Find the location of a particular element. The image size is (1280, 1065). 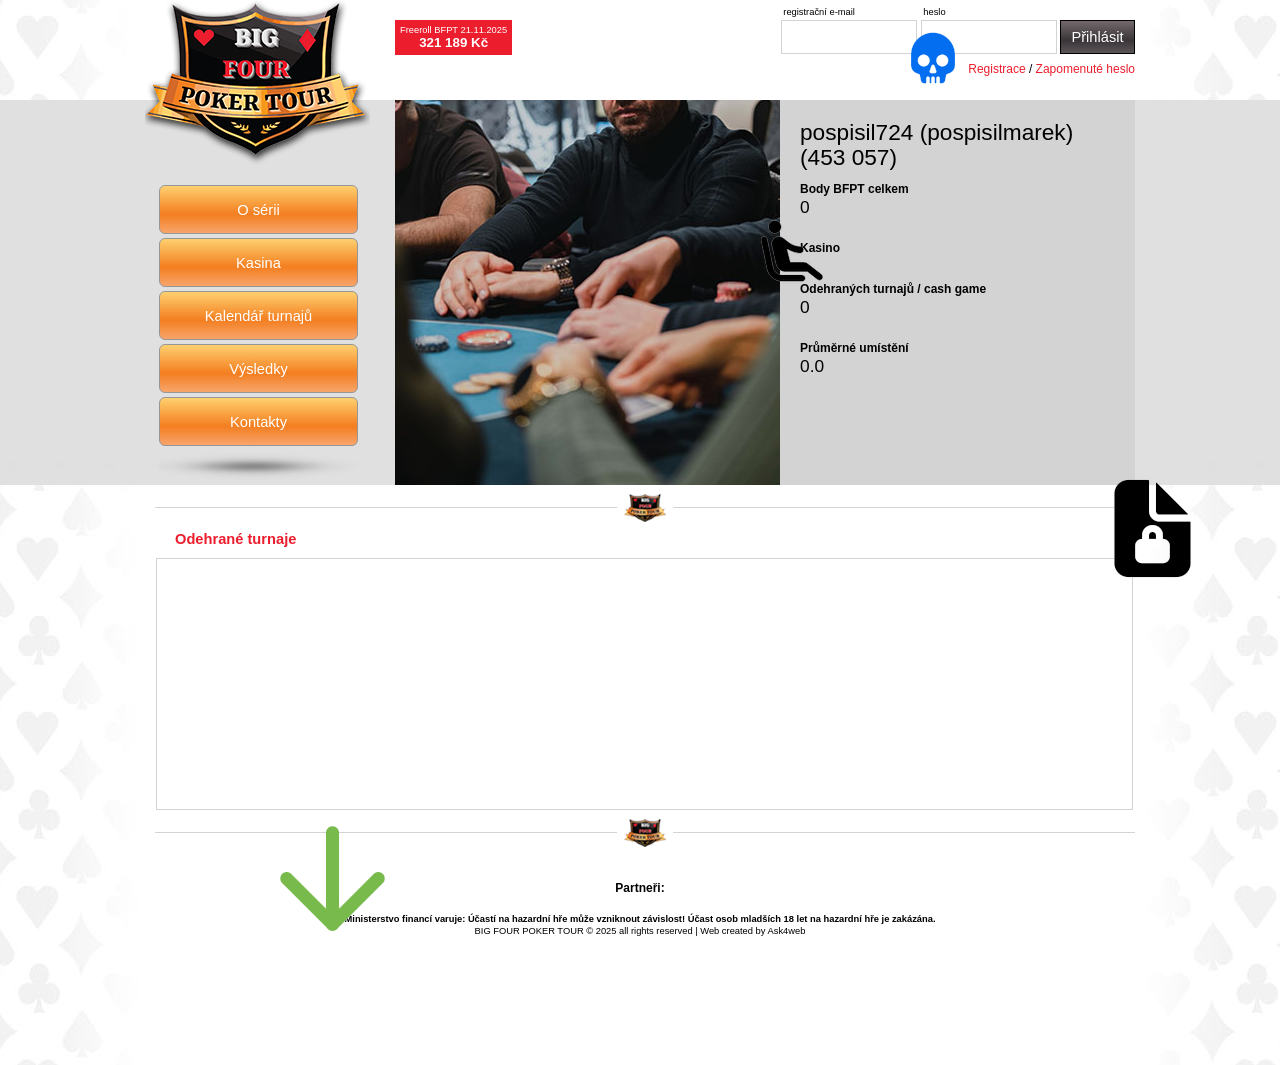

select extra legroom or recline seating is located at coordinates (792, 252).